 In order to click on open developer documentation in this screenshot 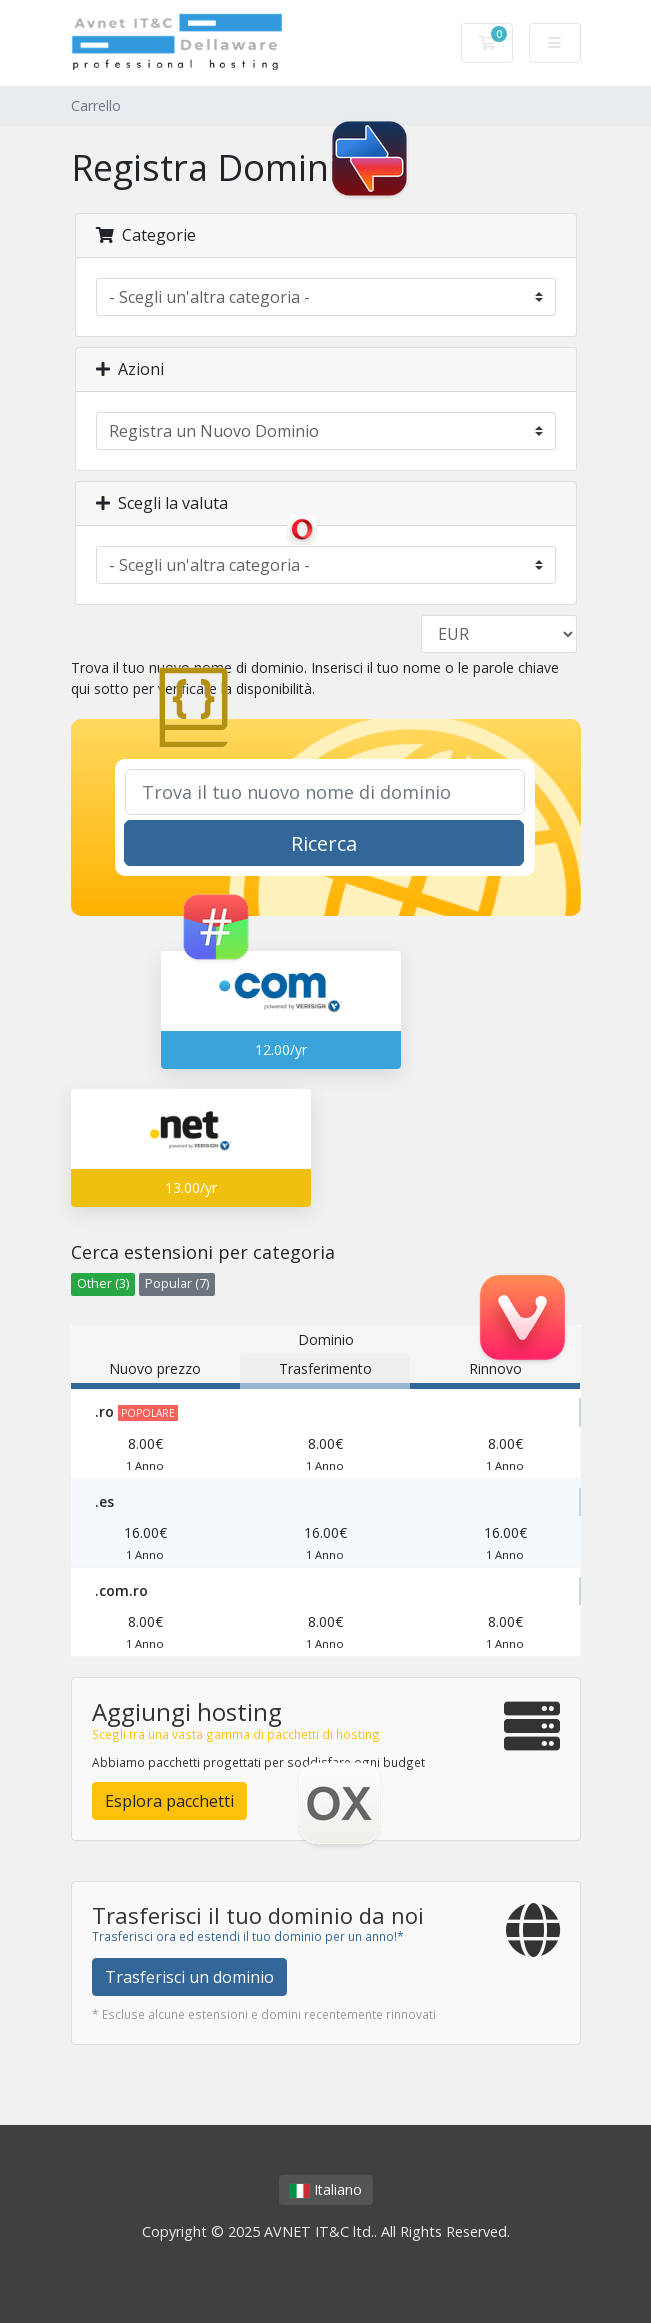, I will do `click(193, 707)`.